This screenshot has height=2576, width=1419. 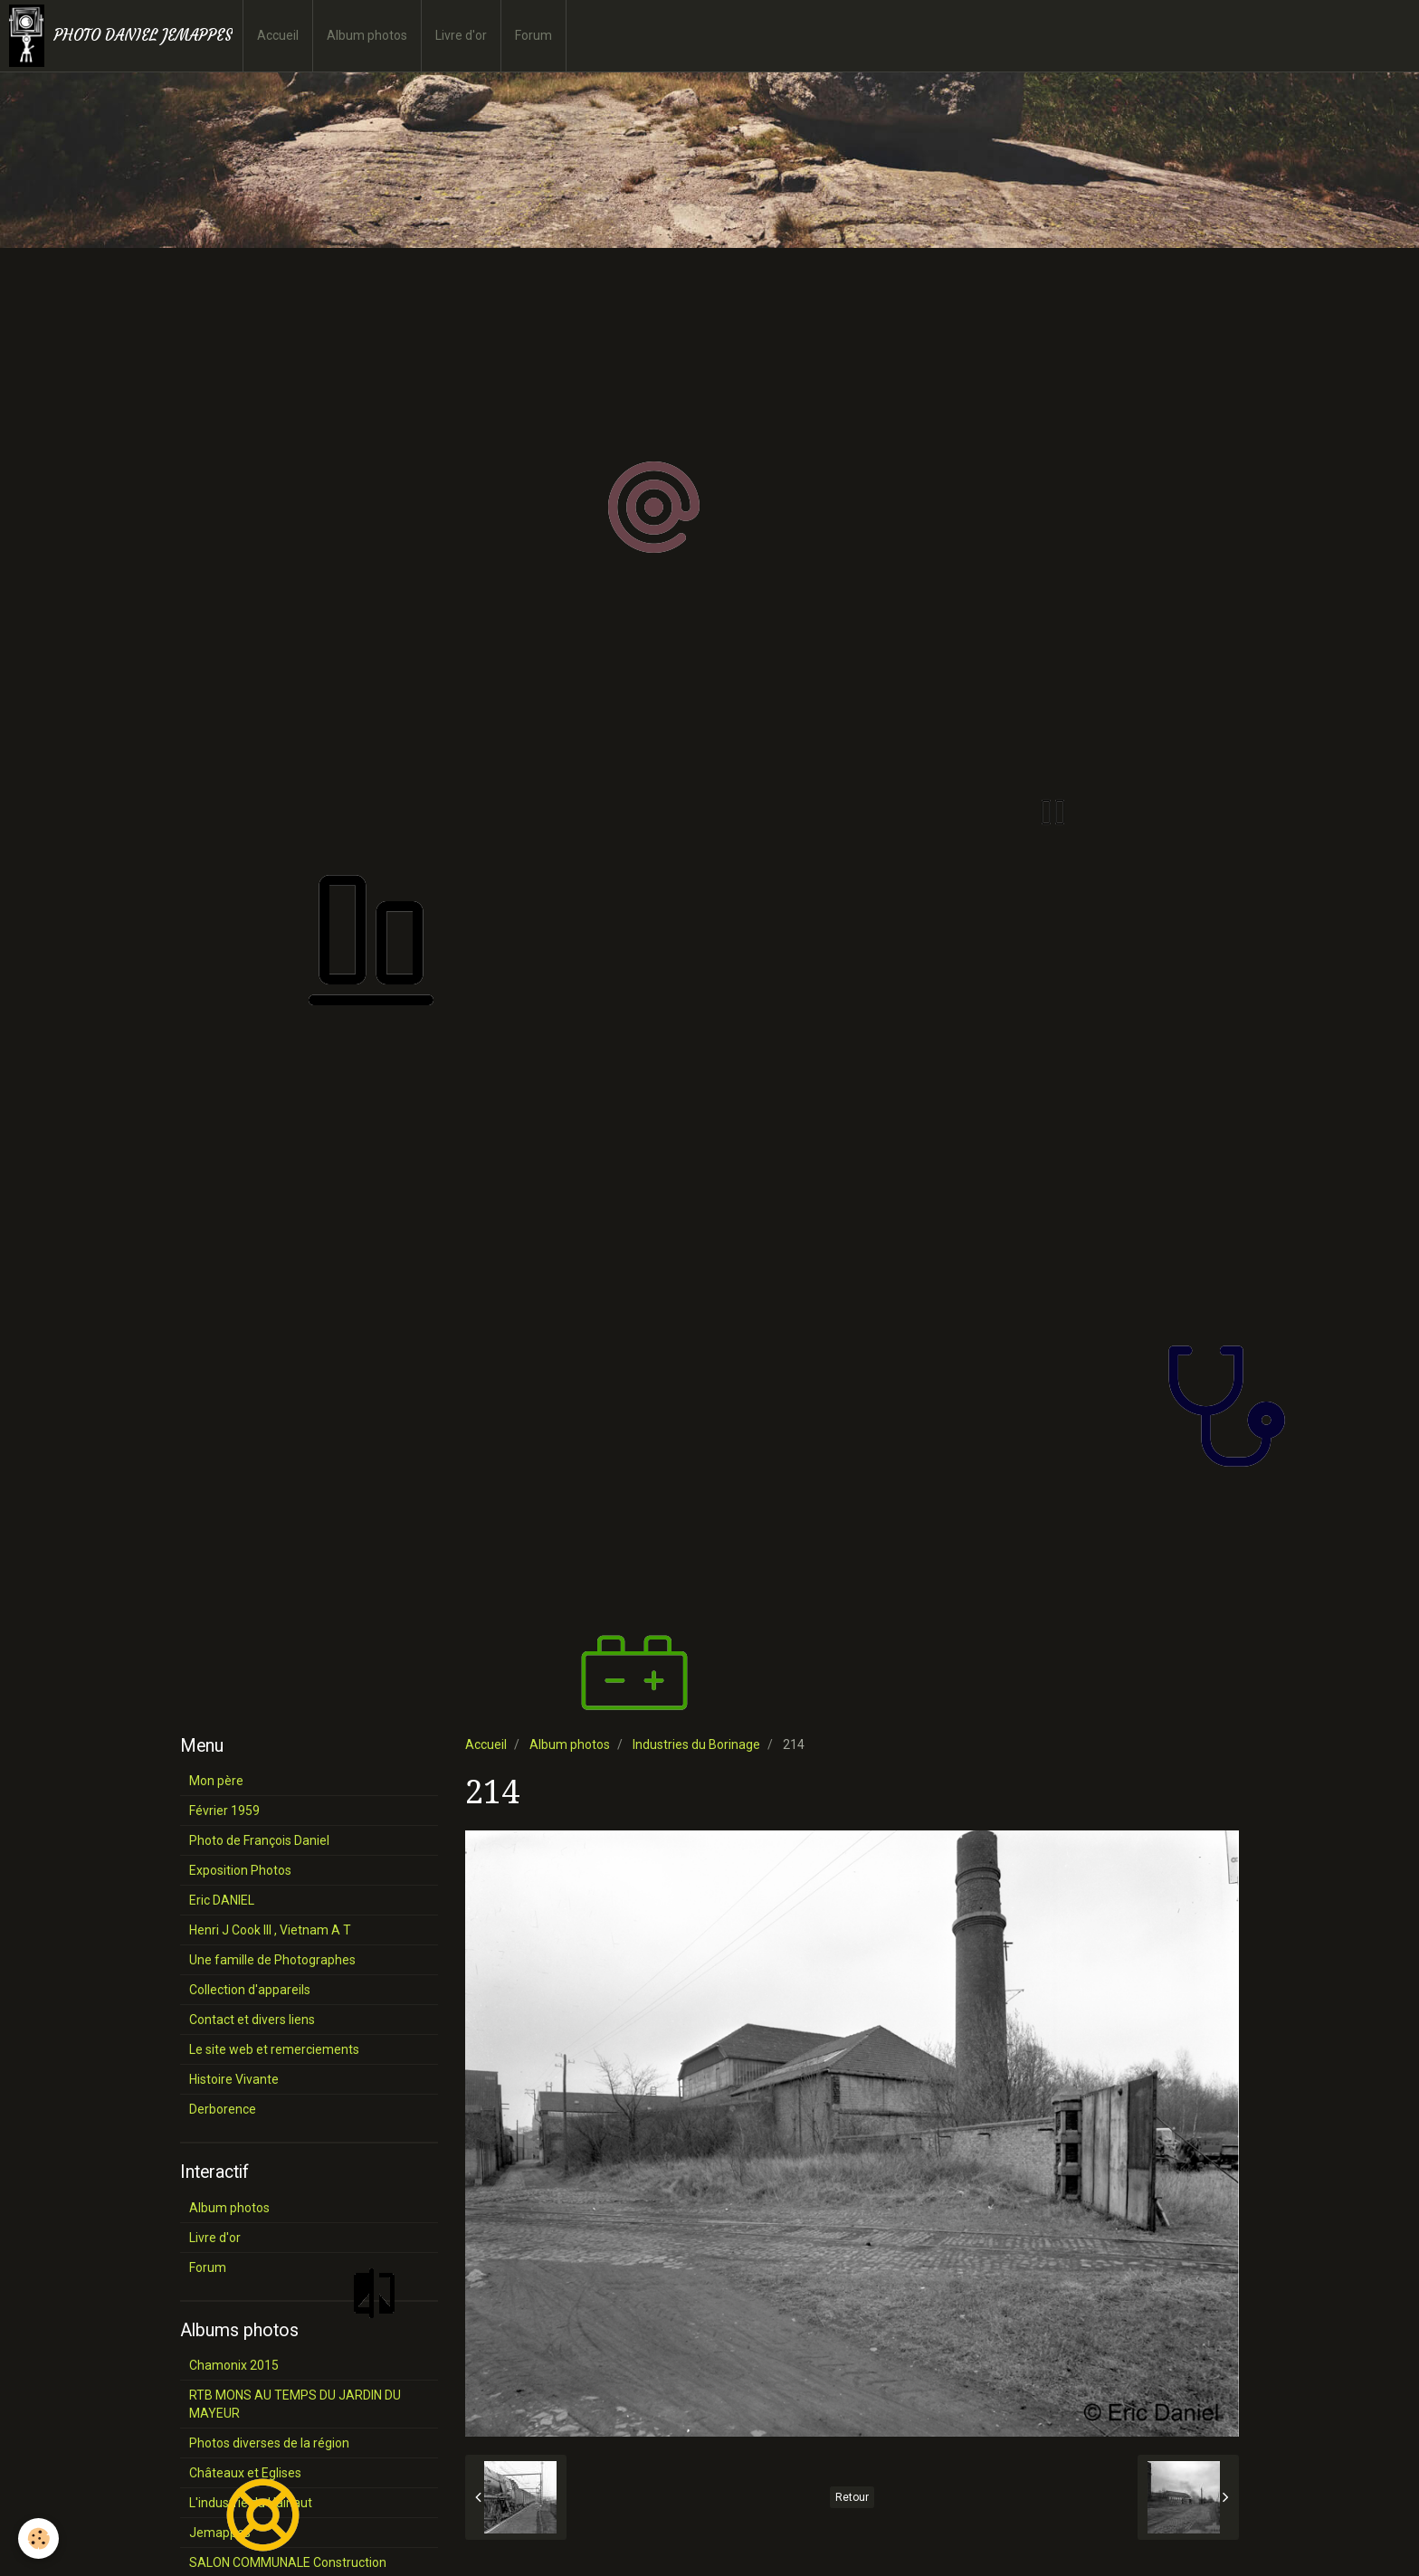 I want to click on pause media playback, so click(x=1052, y=812).